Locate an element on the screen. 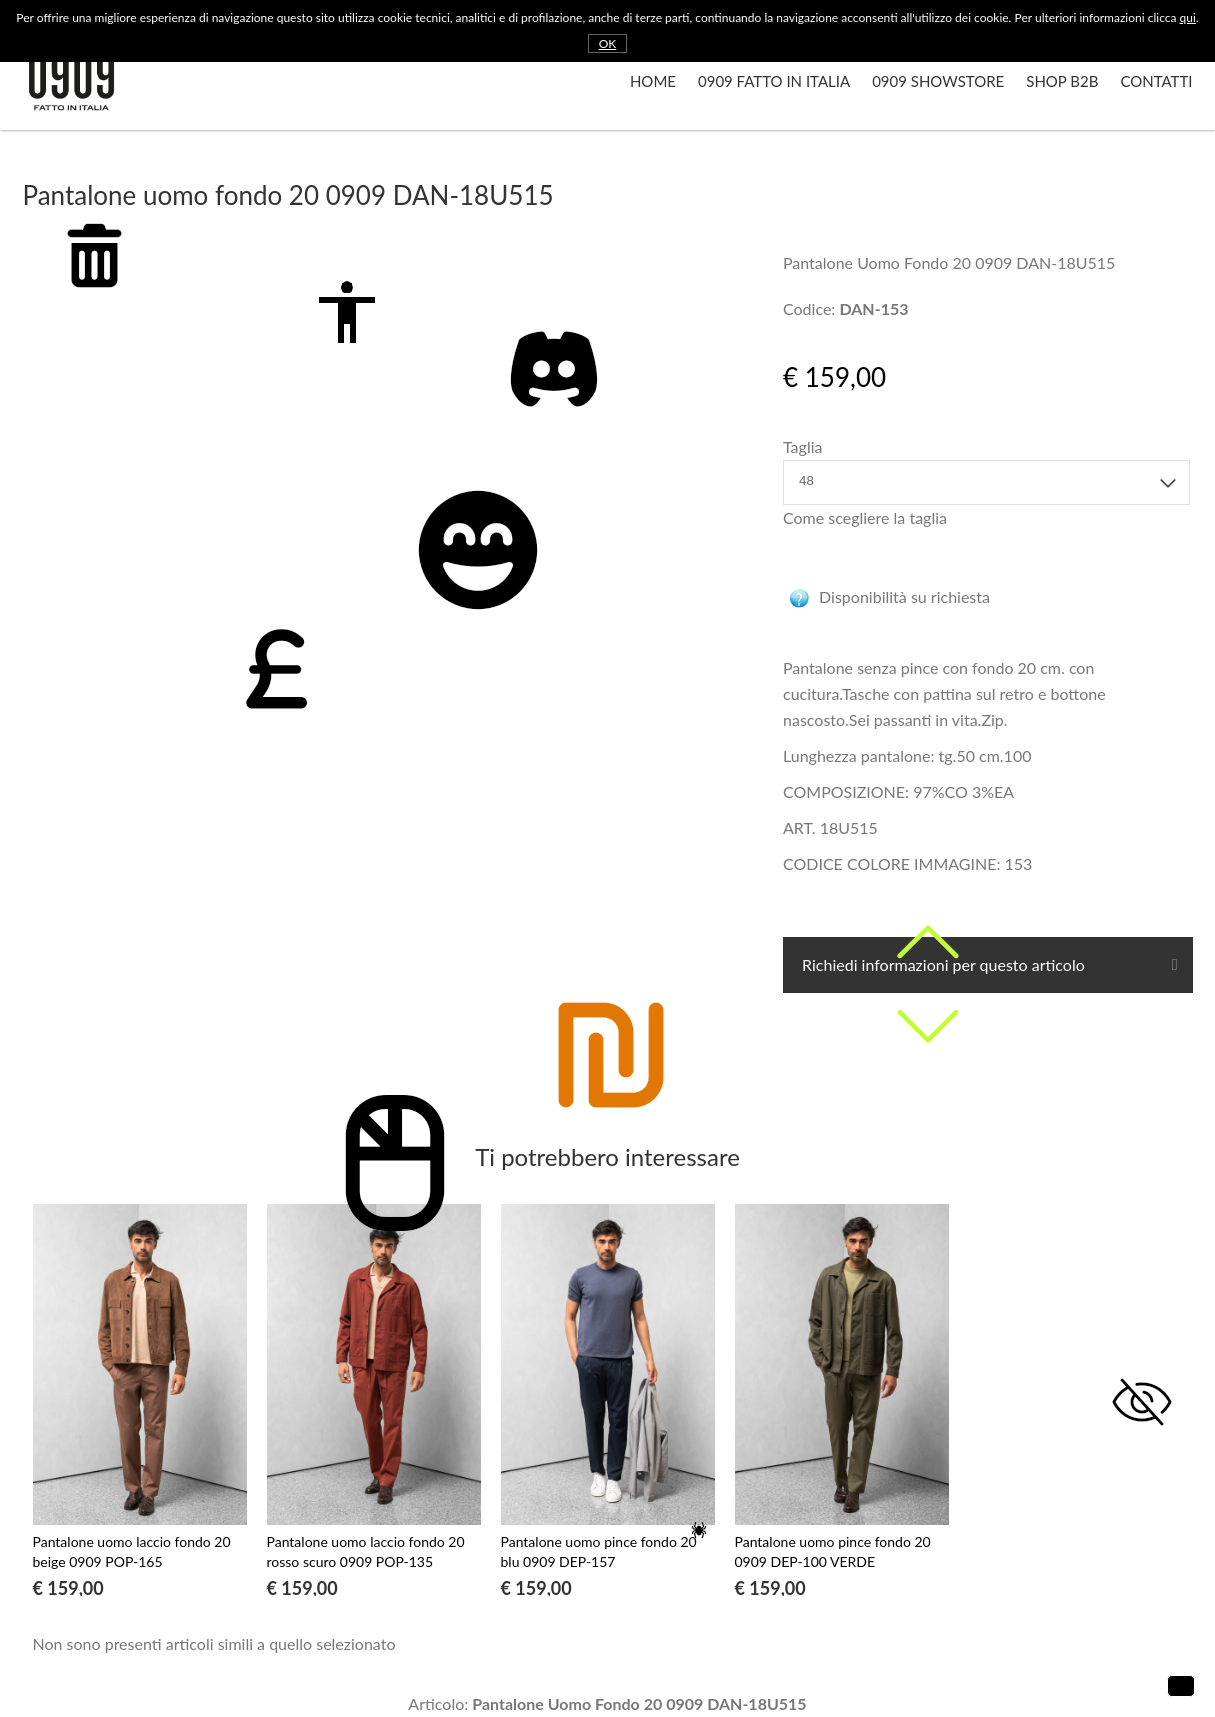  expand or collapse a dropdown menu is located at coordinates (928, 984).